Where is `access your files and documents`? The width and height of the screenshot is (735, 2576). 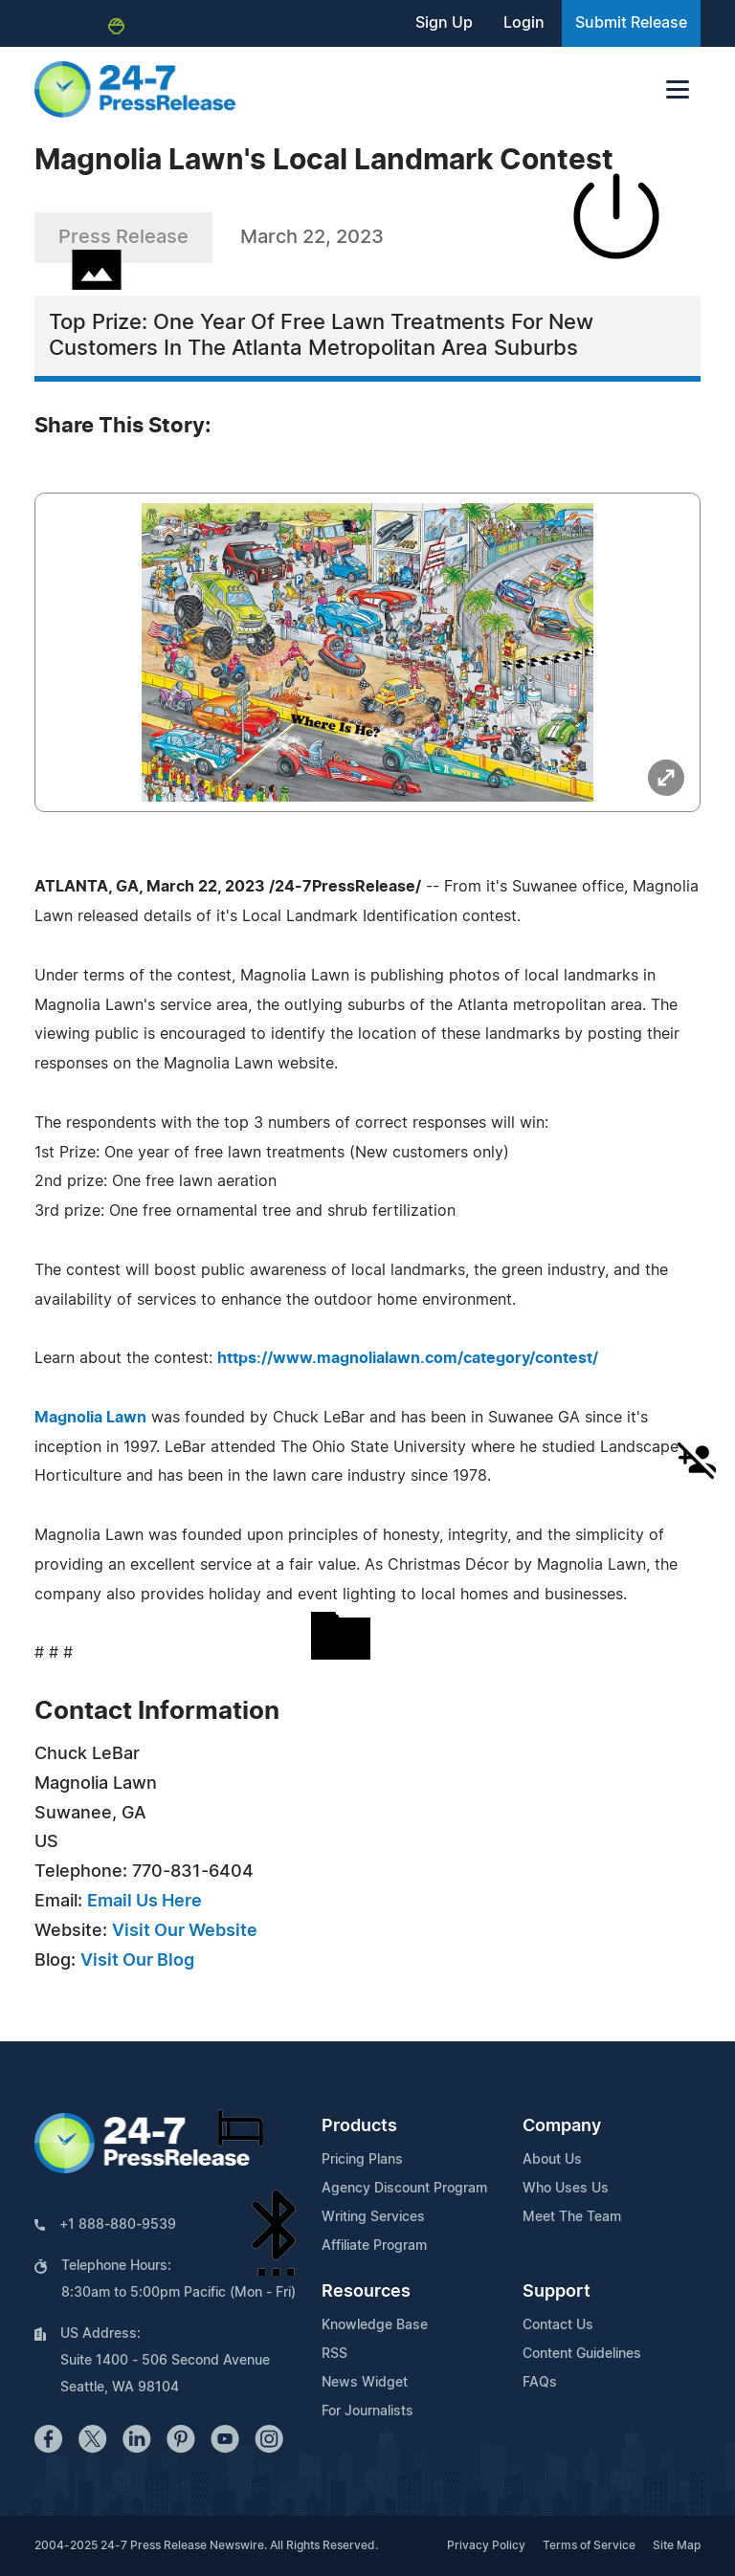
access your files and documents is located at coordinates (341, 1636).